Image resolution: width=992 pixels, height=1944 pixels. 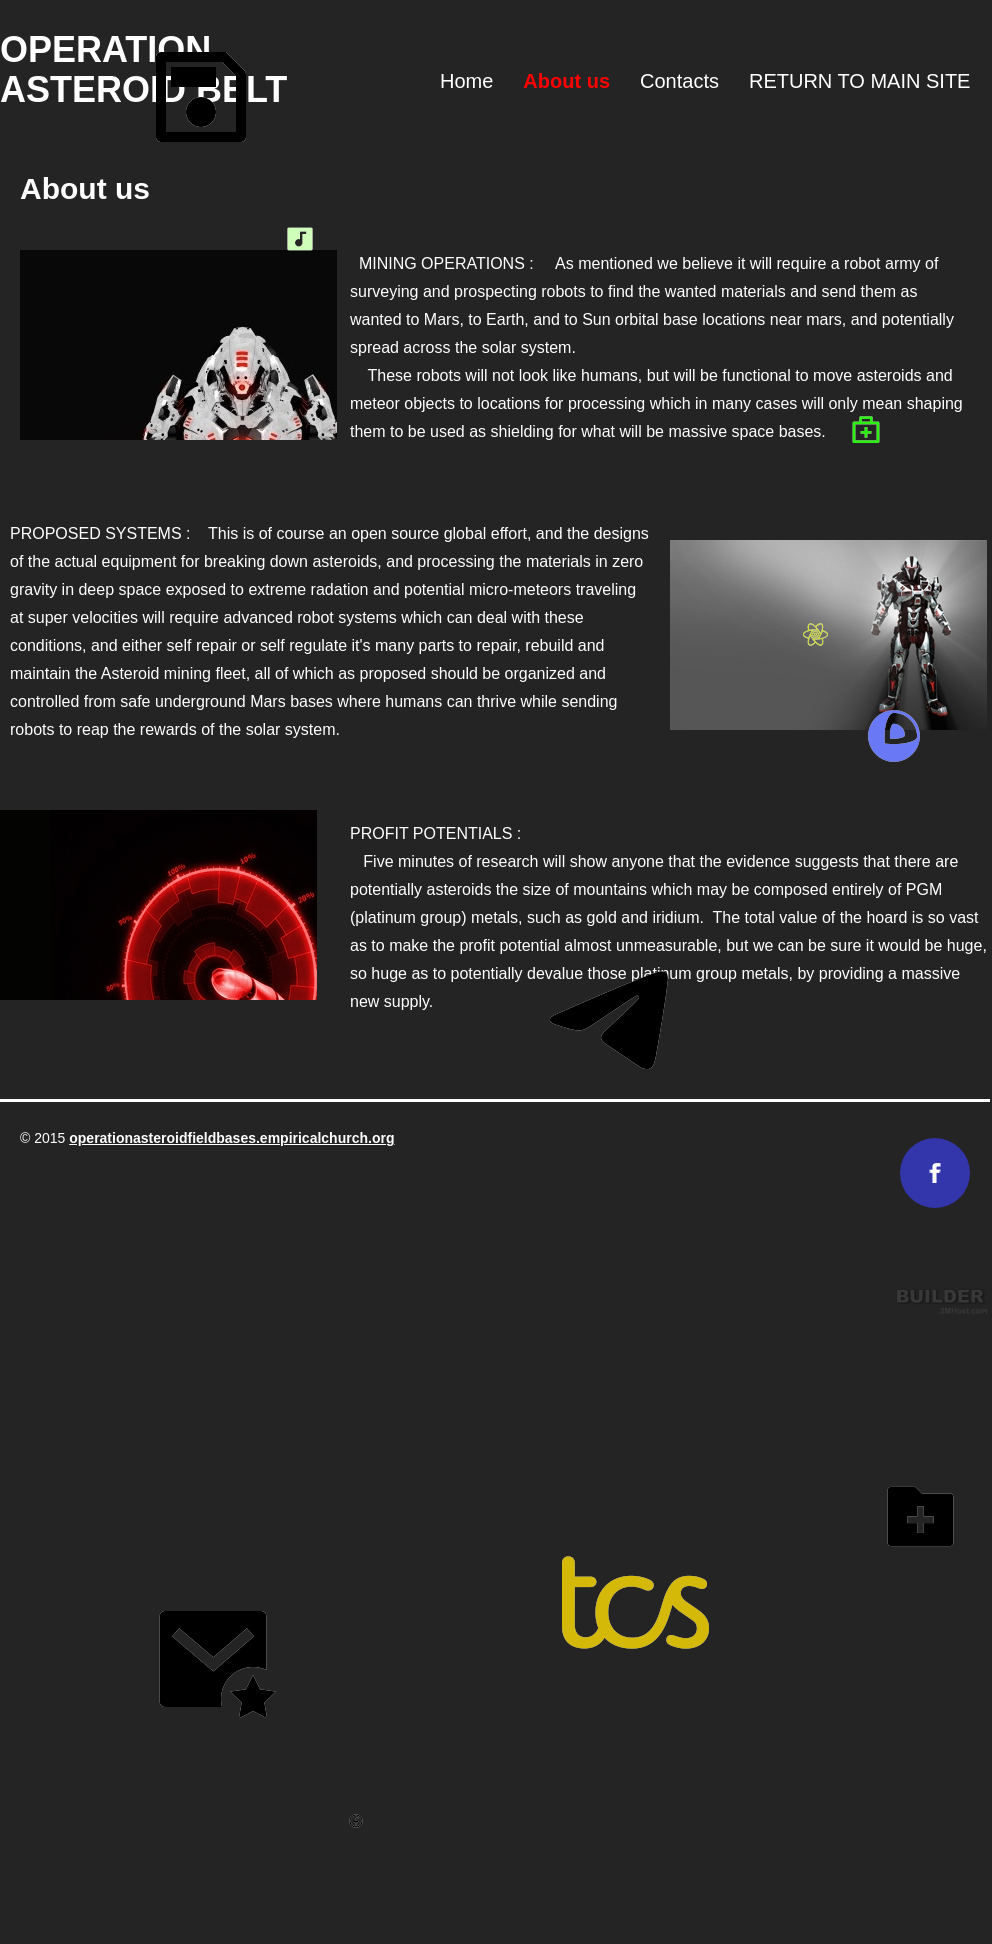 I want to click on CoreOS logo, so click(x=894, y=736).